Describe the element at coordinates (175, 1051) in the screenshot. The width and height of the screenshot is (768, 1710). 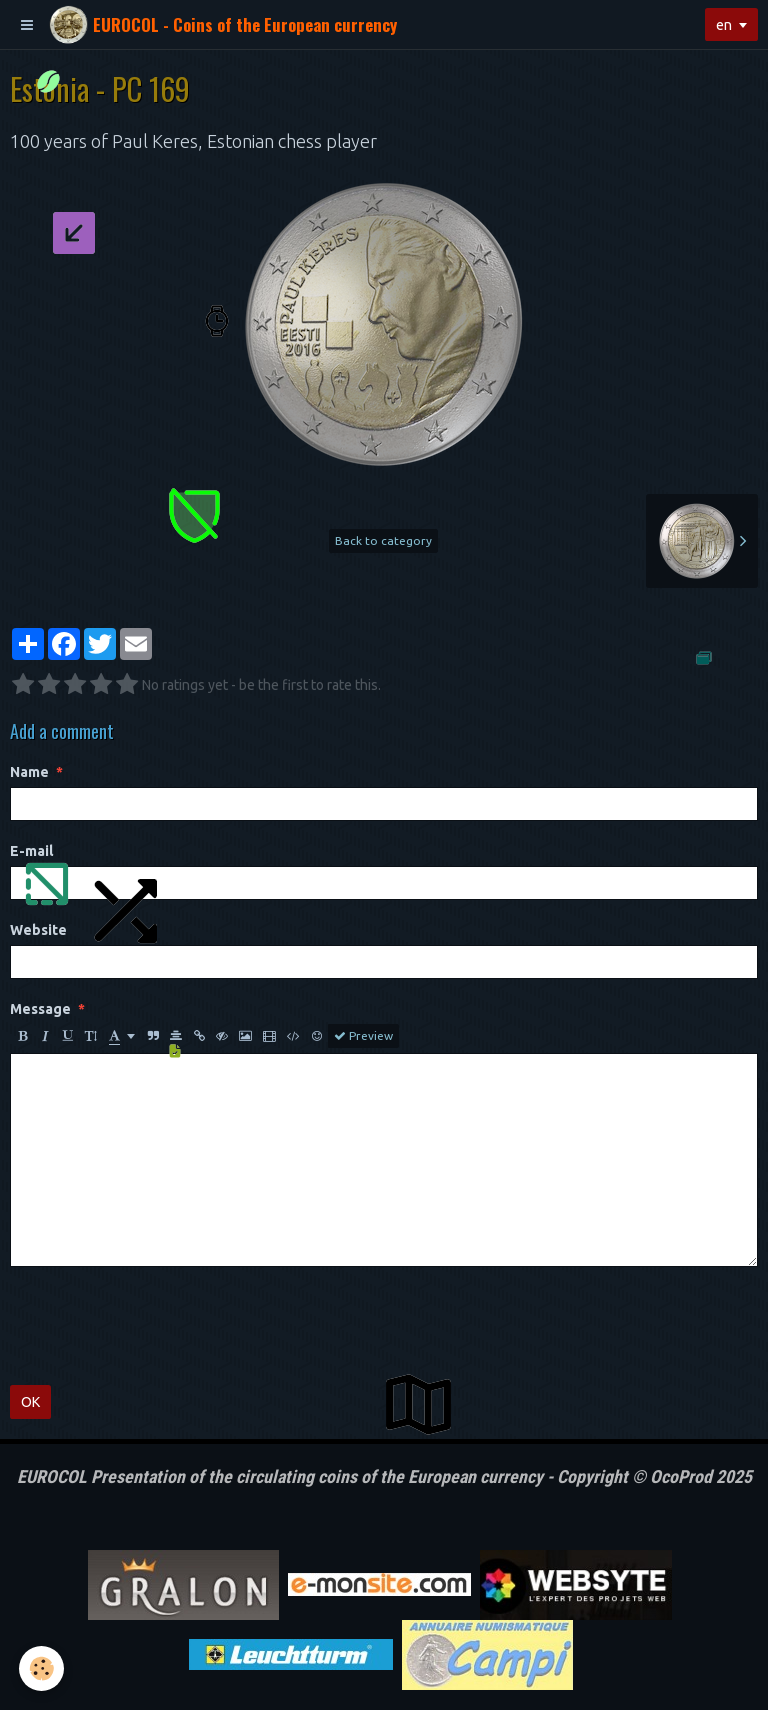
I see `file successfully uploaded or saved` at that location.